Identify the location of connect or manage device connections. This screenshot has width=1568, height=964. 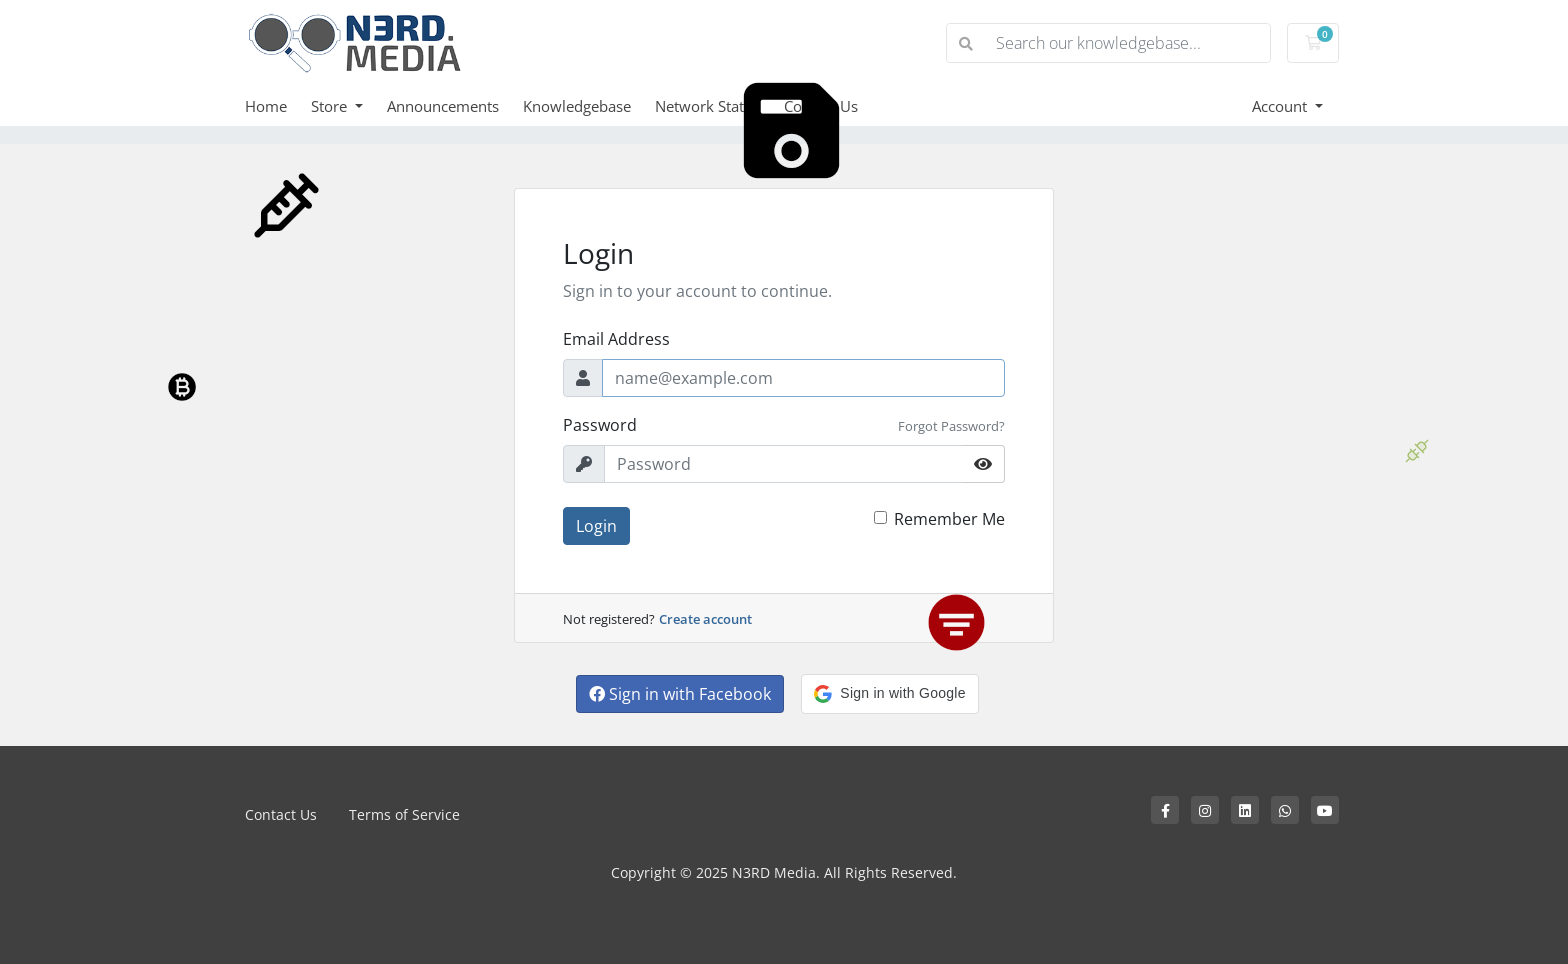
(1417, 451).